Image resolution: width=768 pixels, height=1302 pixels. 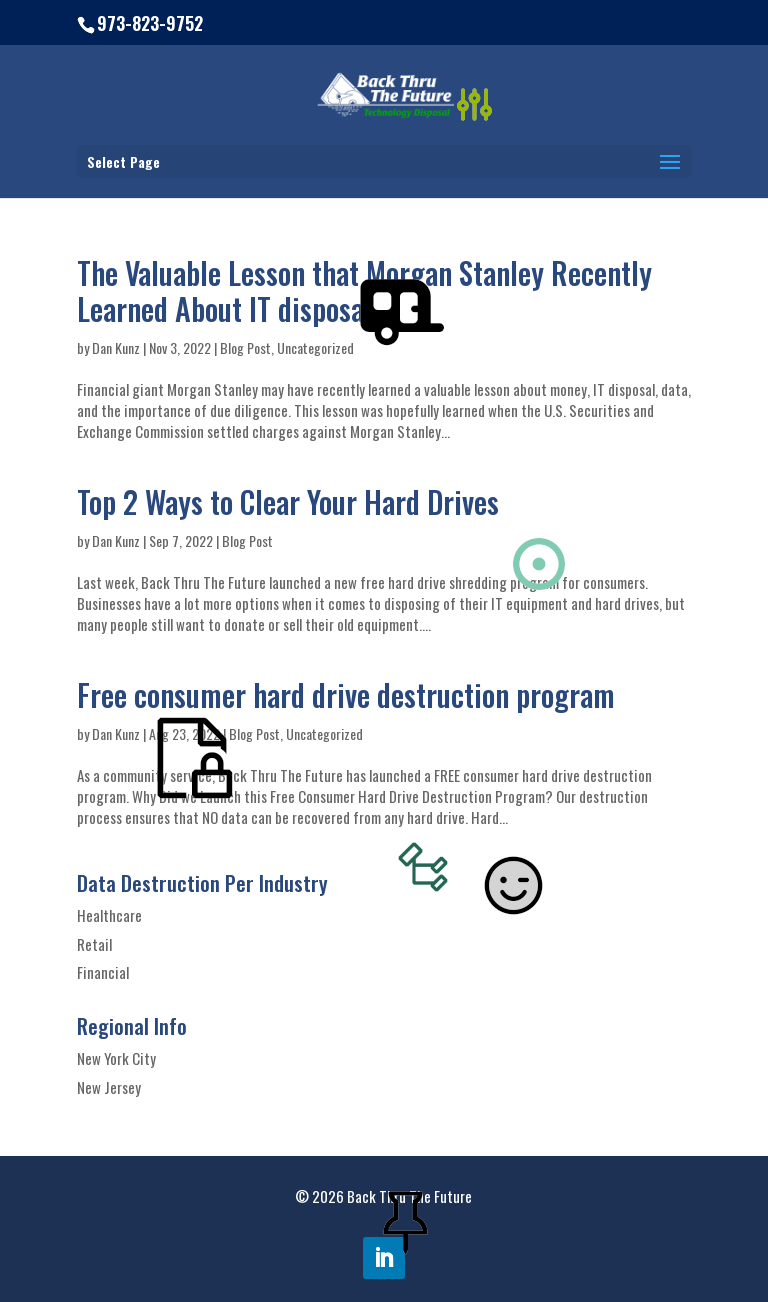 I want to click on indicates a class definition in code, so click(x=423, y=867).